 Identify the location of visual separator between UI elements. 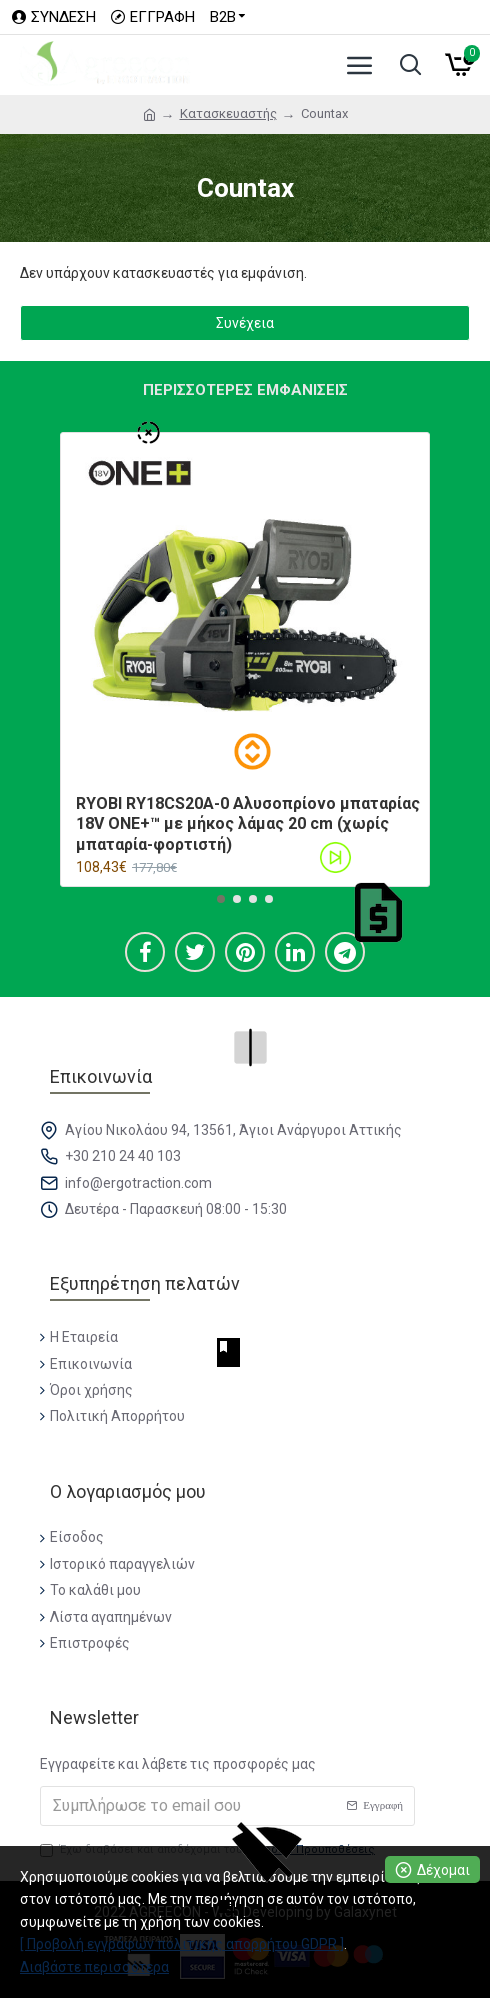
(250, 1047).